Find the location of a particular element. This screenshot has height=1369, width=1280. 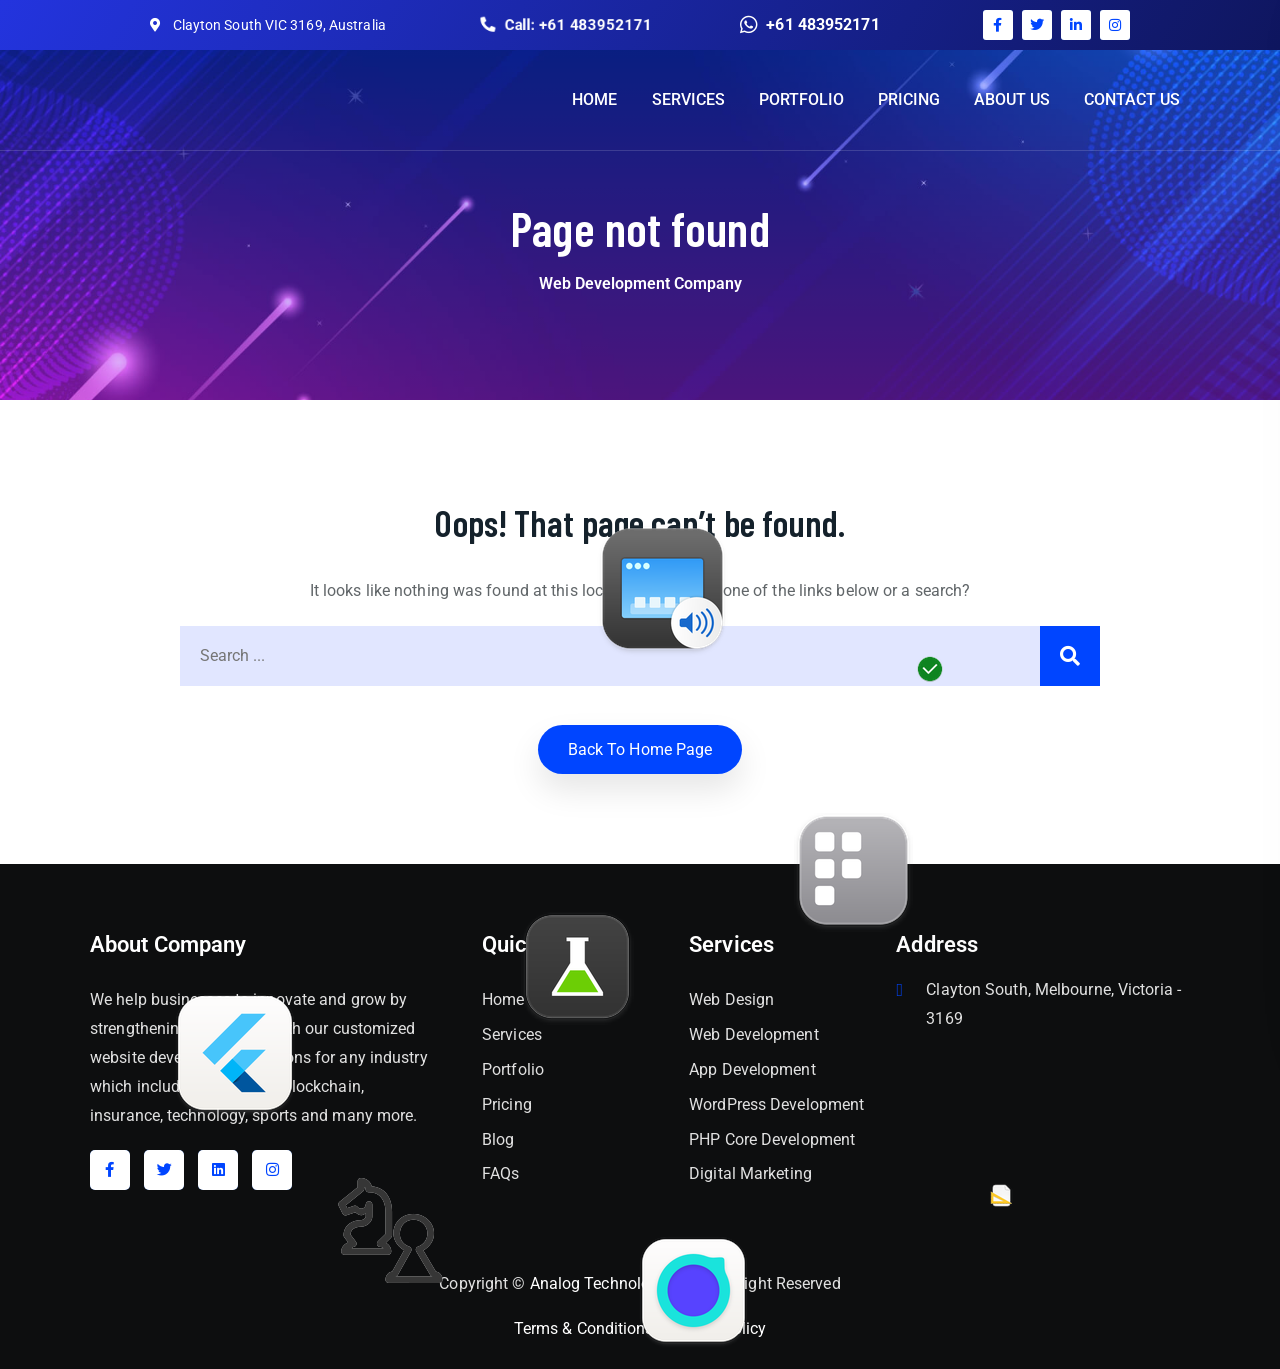

open science or chemistry-related applications is located at coordinates (577, 968).